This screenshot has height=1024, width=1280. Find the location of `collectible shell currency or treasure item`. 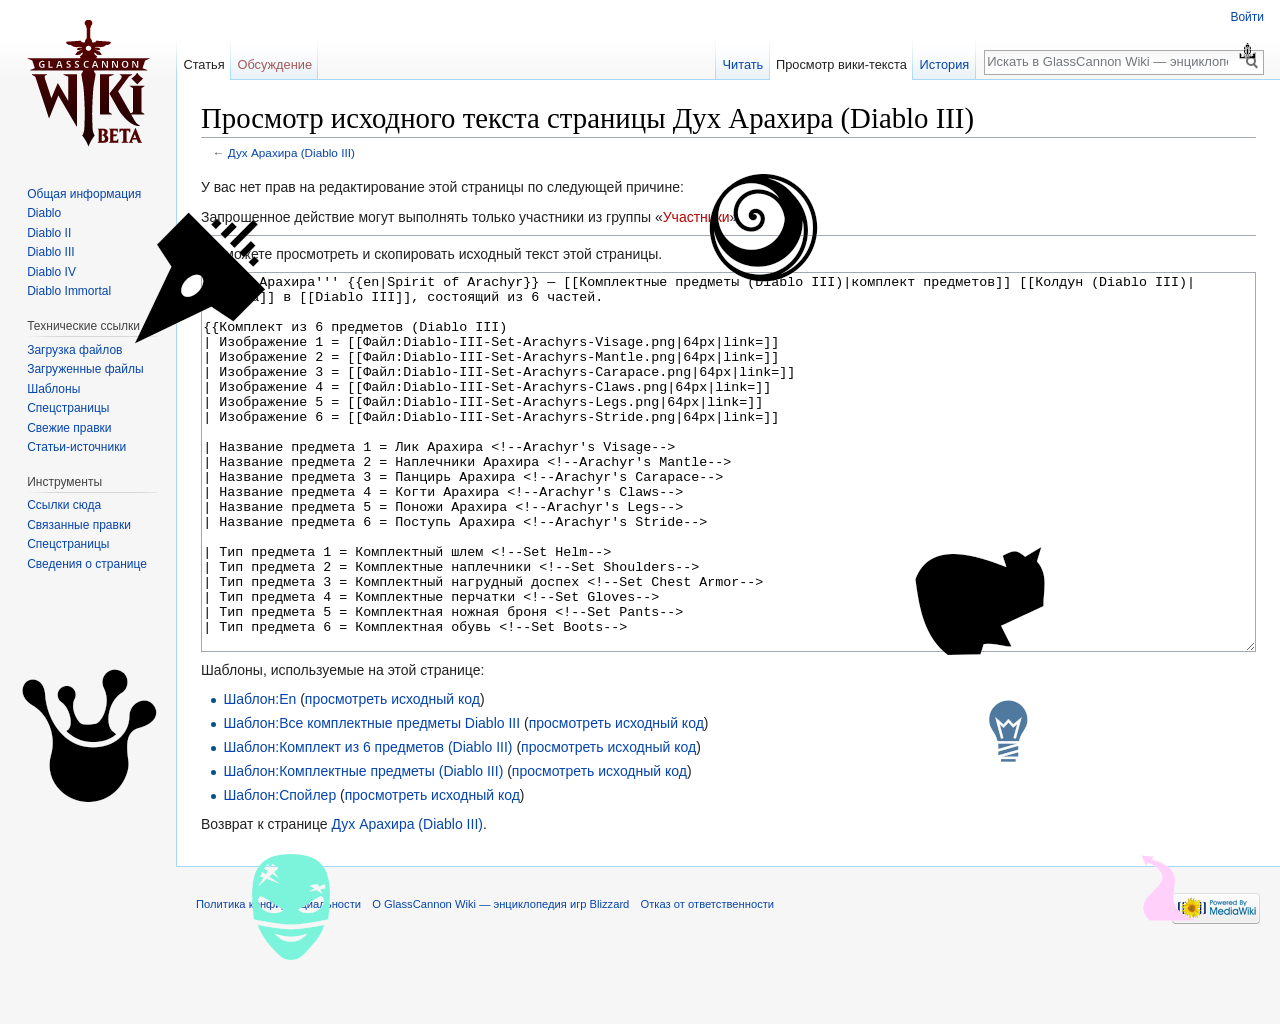

collectible shell currency or treasure item is located at coordinates (763, 227).